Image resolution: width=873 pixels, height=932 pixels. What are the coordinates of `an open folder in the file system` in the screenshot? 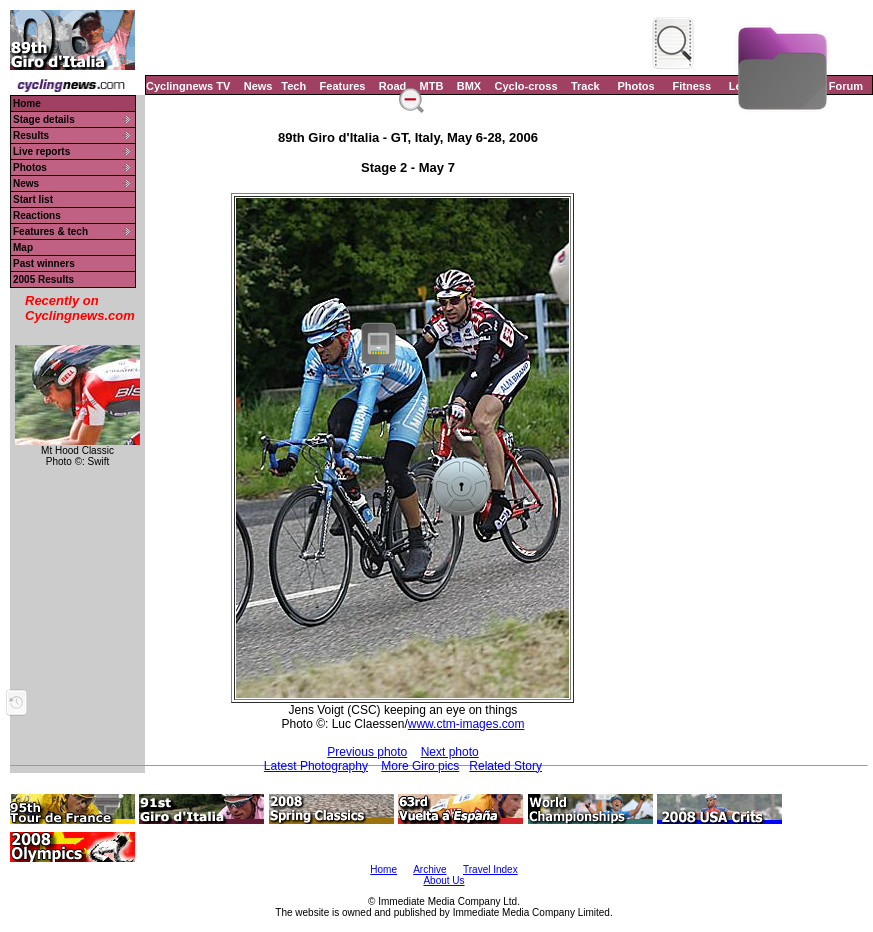 It's located at (782, 68).